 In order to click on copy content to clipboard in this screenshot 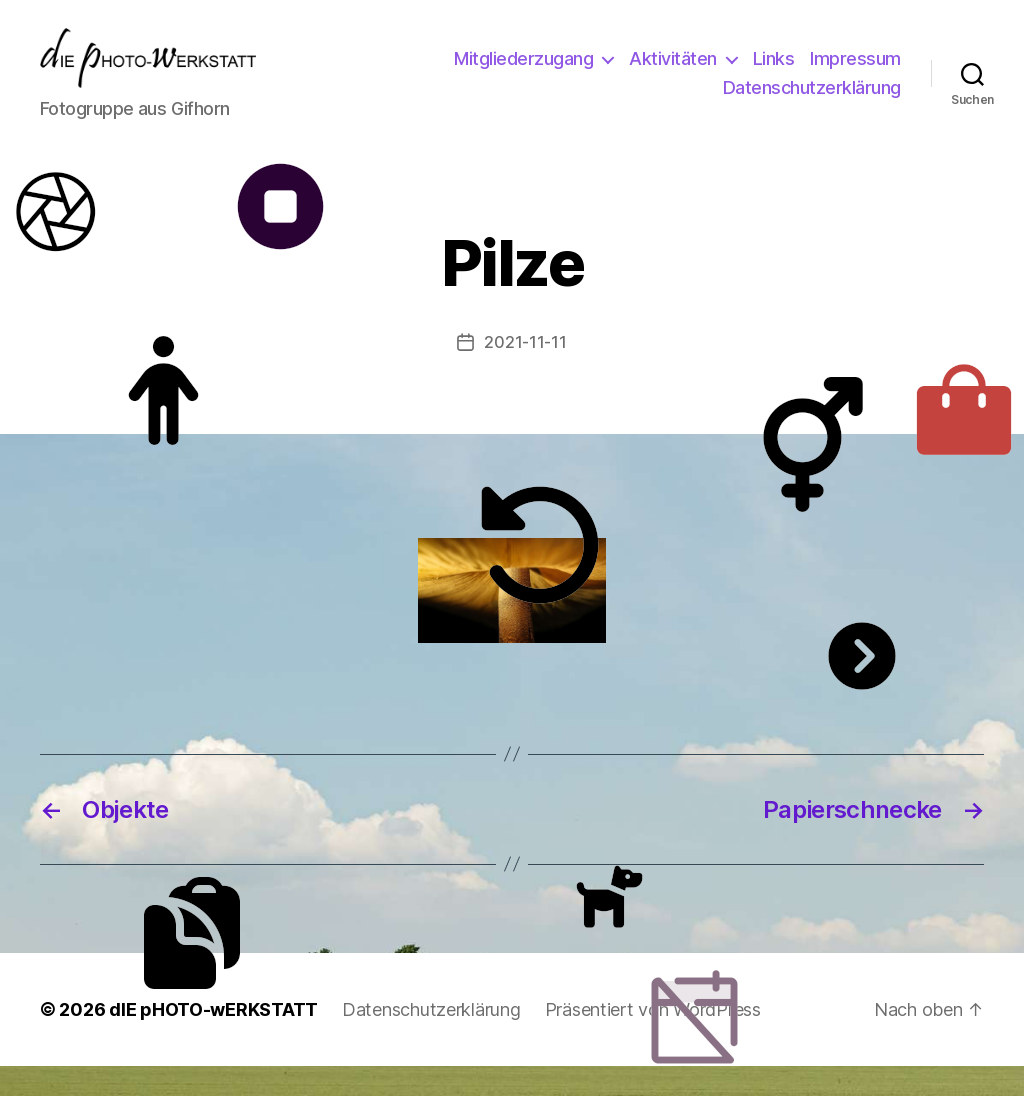, I will do `click(192, 933)`.